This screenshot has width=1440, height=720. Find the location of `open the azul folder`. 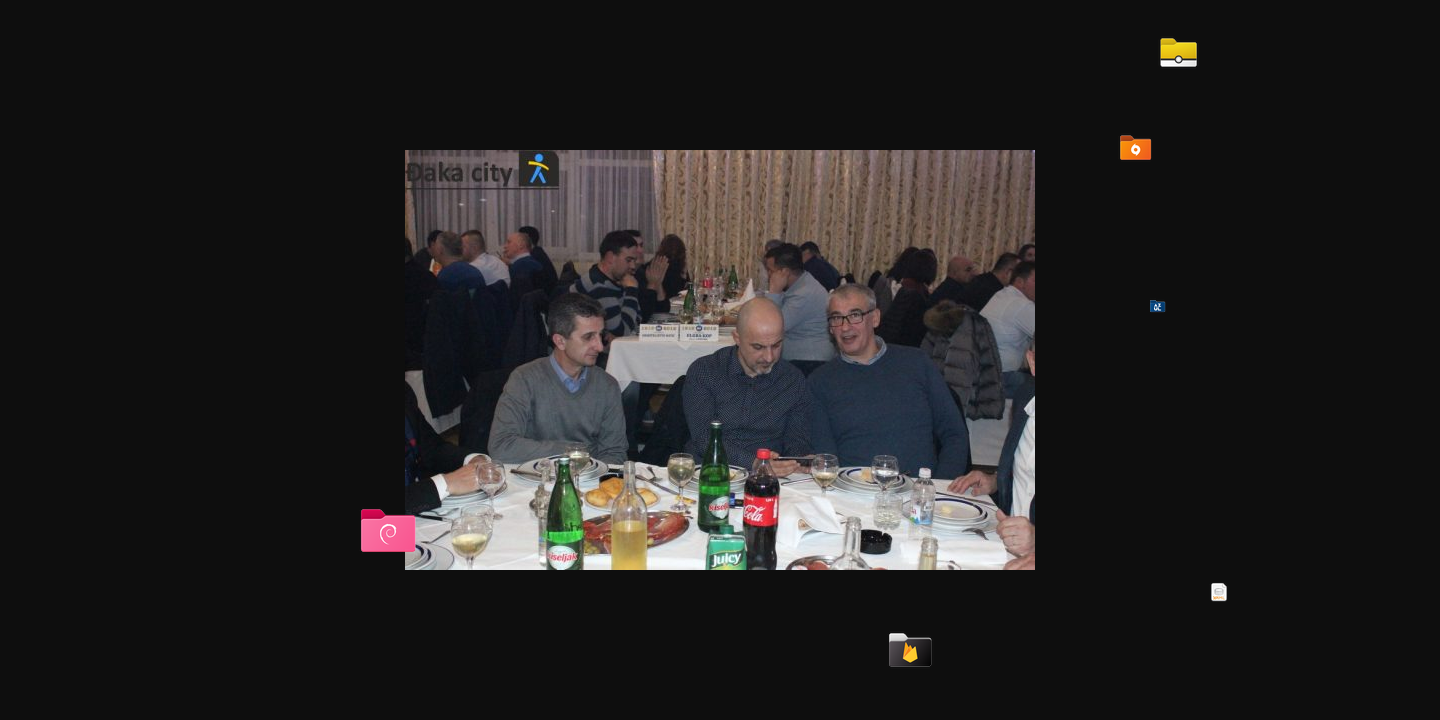

open the azul folder is located at coordinates (1157, 306).